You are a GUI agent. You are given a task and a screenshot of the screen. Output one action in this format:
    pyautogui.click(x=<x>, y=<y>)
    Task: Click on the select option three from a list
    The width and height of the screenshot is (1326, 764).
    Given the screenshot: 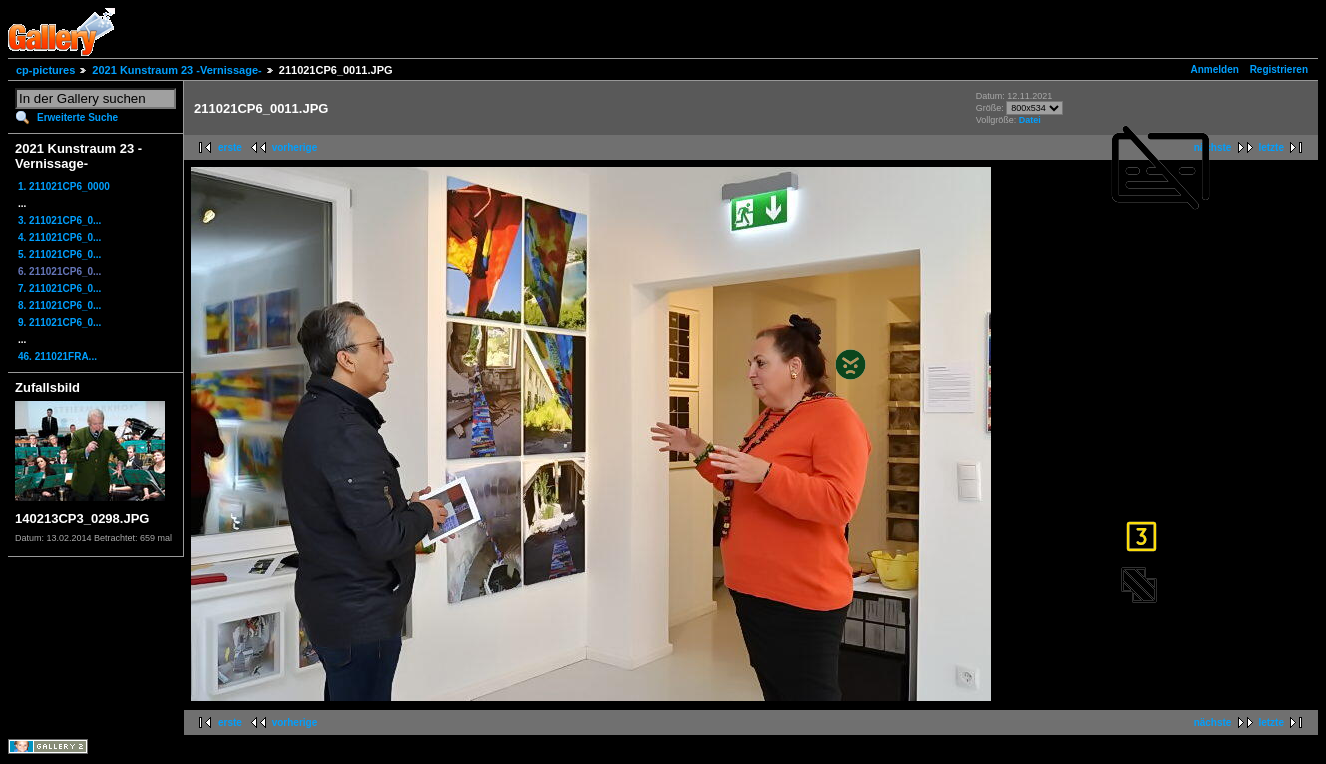 What is the action you would take?
    pyautogui.click(x=1141, y=536)
    